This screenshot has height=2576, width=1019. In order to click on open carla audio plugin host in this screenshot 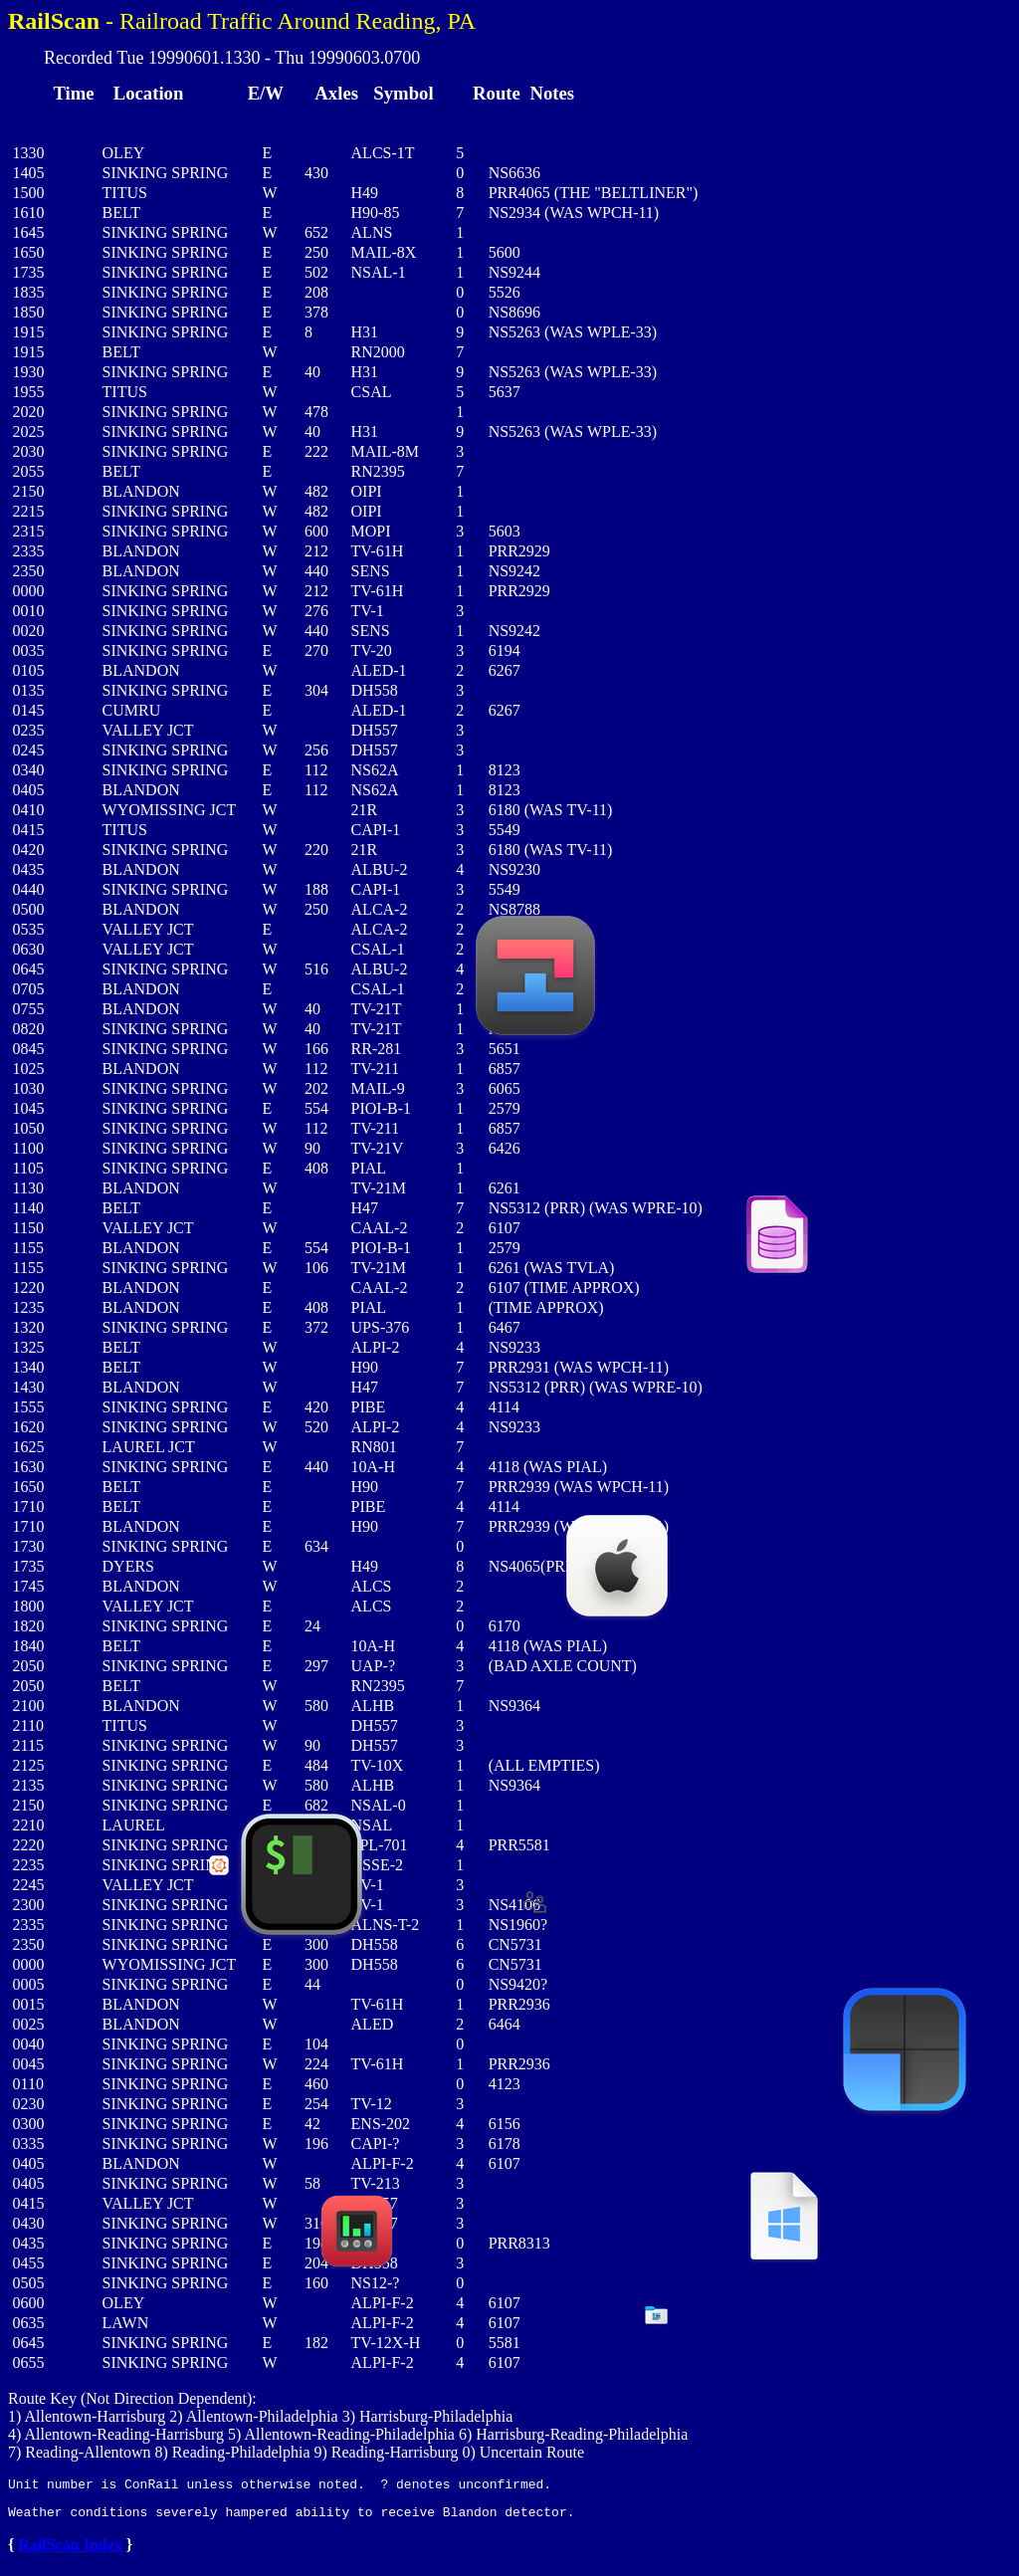, I will do `click(356, 2231)`.